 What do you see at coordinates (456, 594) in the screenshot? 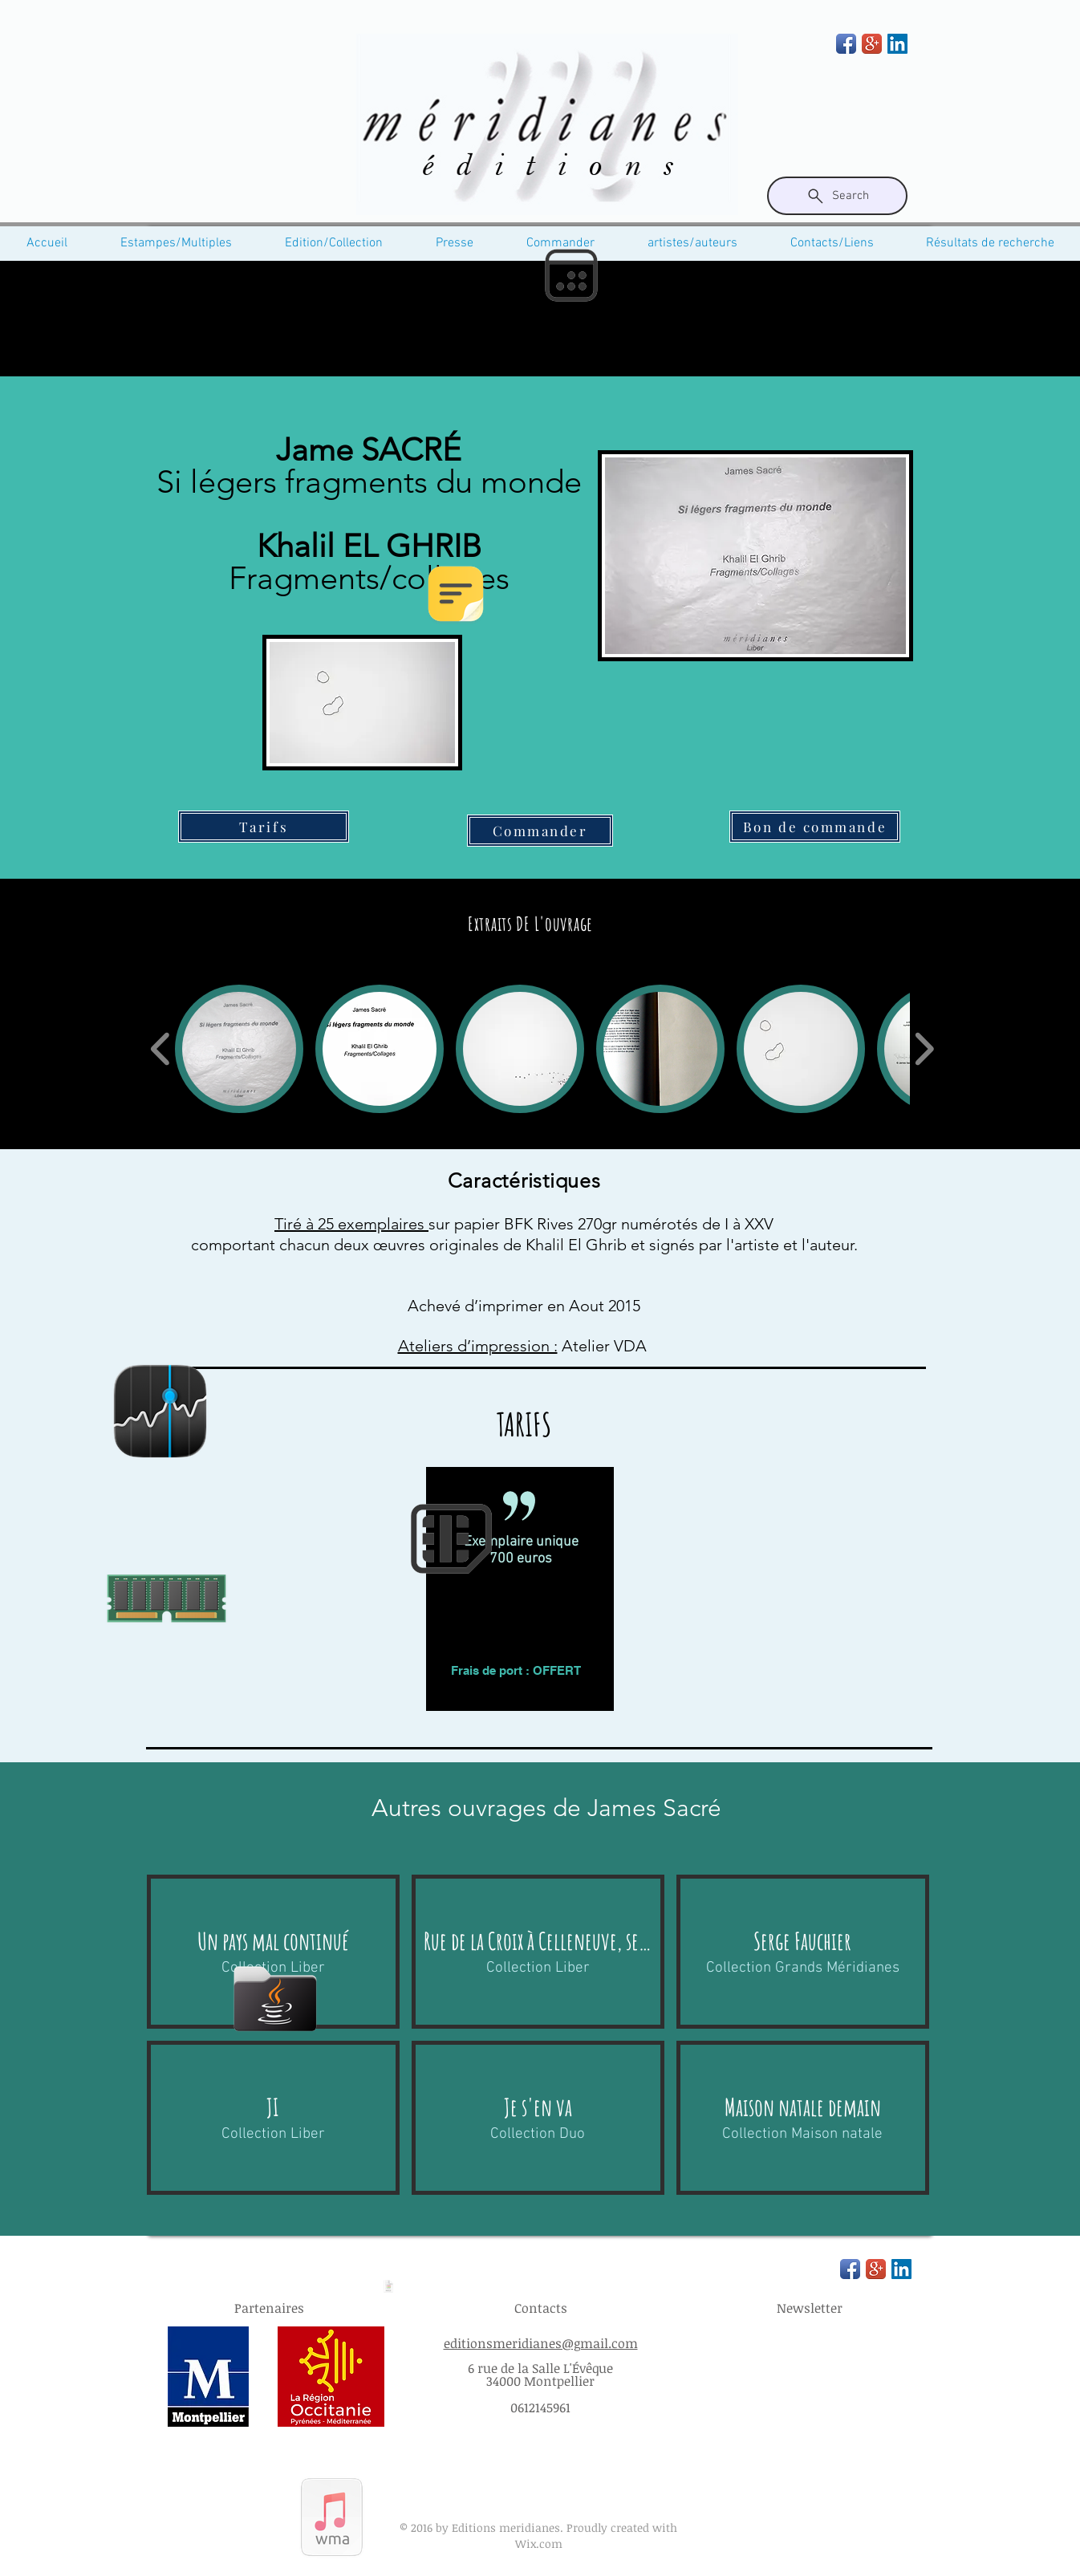
I see `open the stickies app for quick notes` at bounding box center [456, 594].